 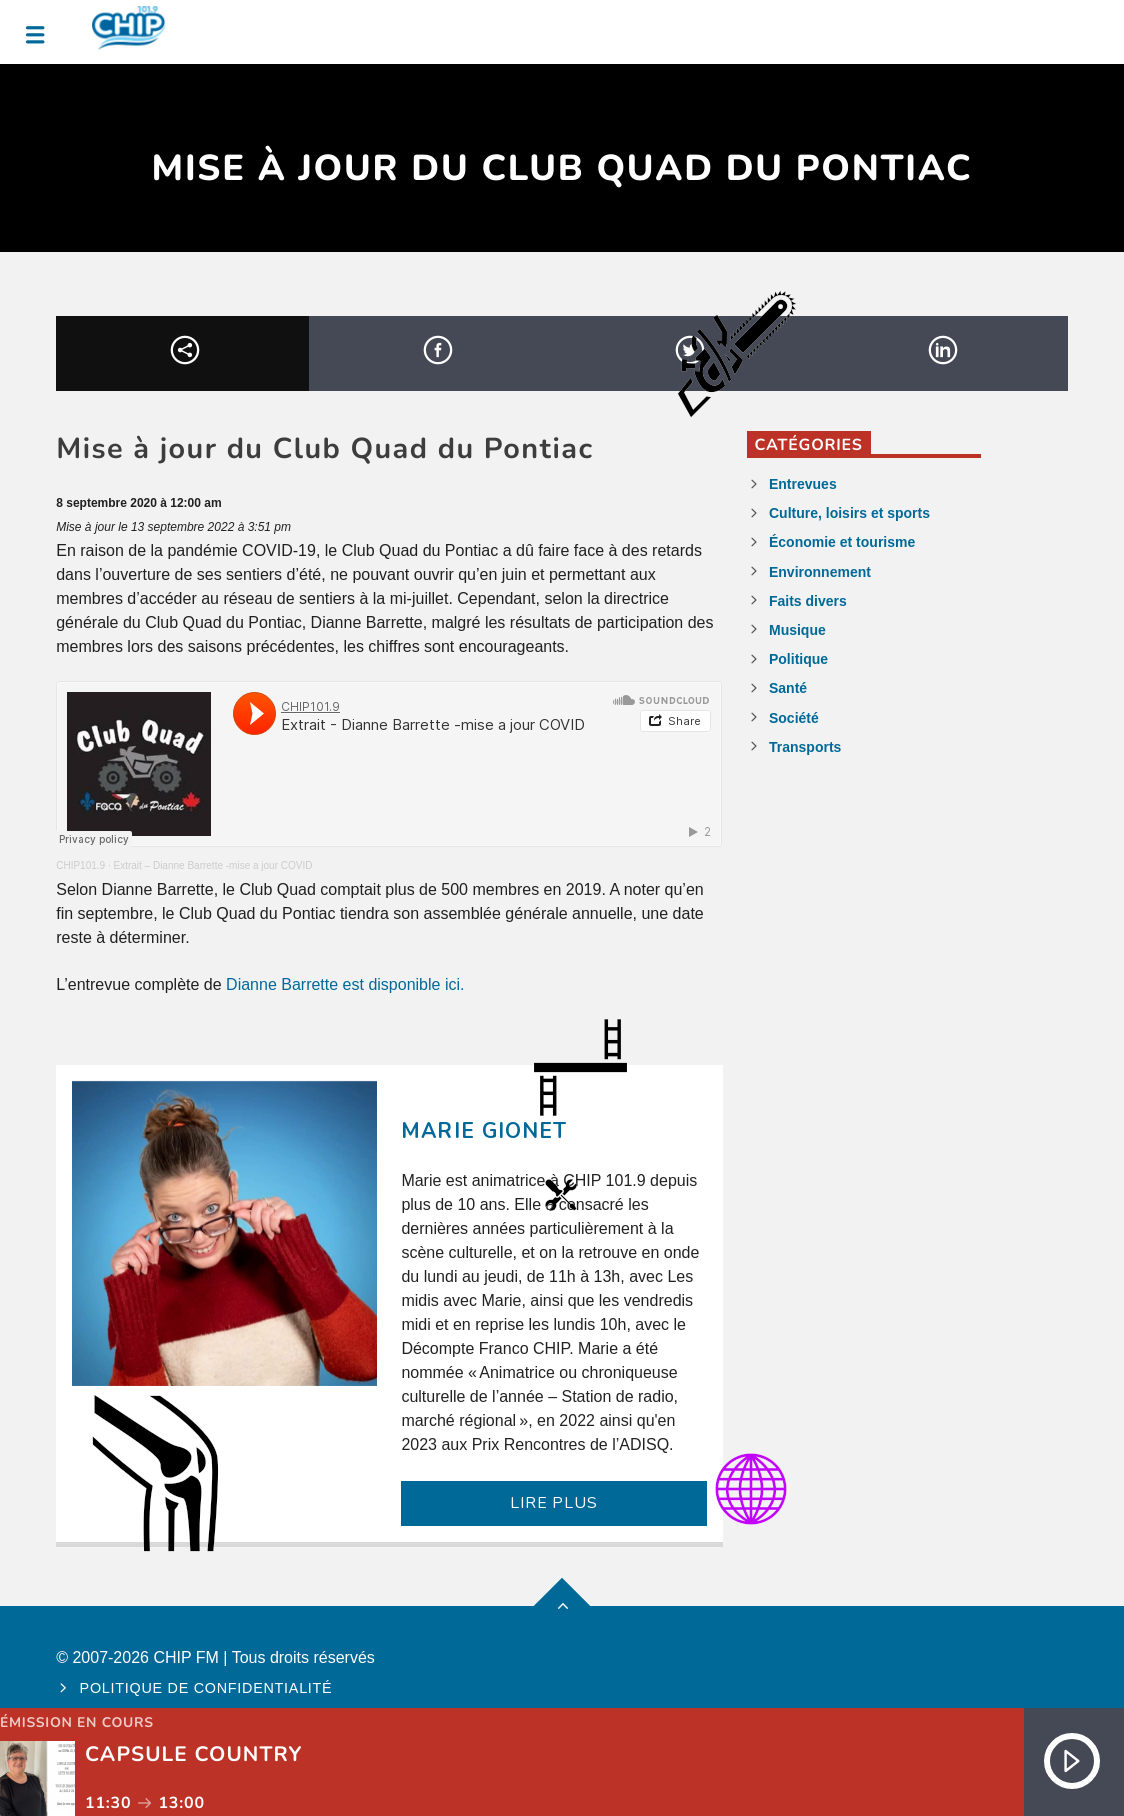 I want to click on access different levels or floors, so click(x=580, y=1067).